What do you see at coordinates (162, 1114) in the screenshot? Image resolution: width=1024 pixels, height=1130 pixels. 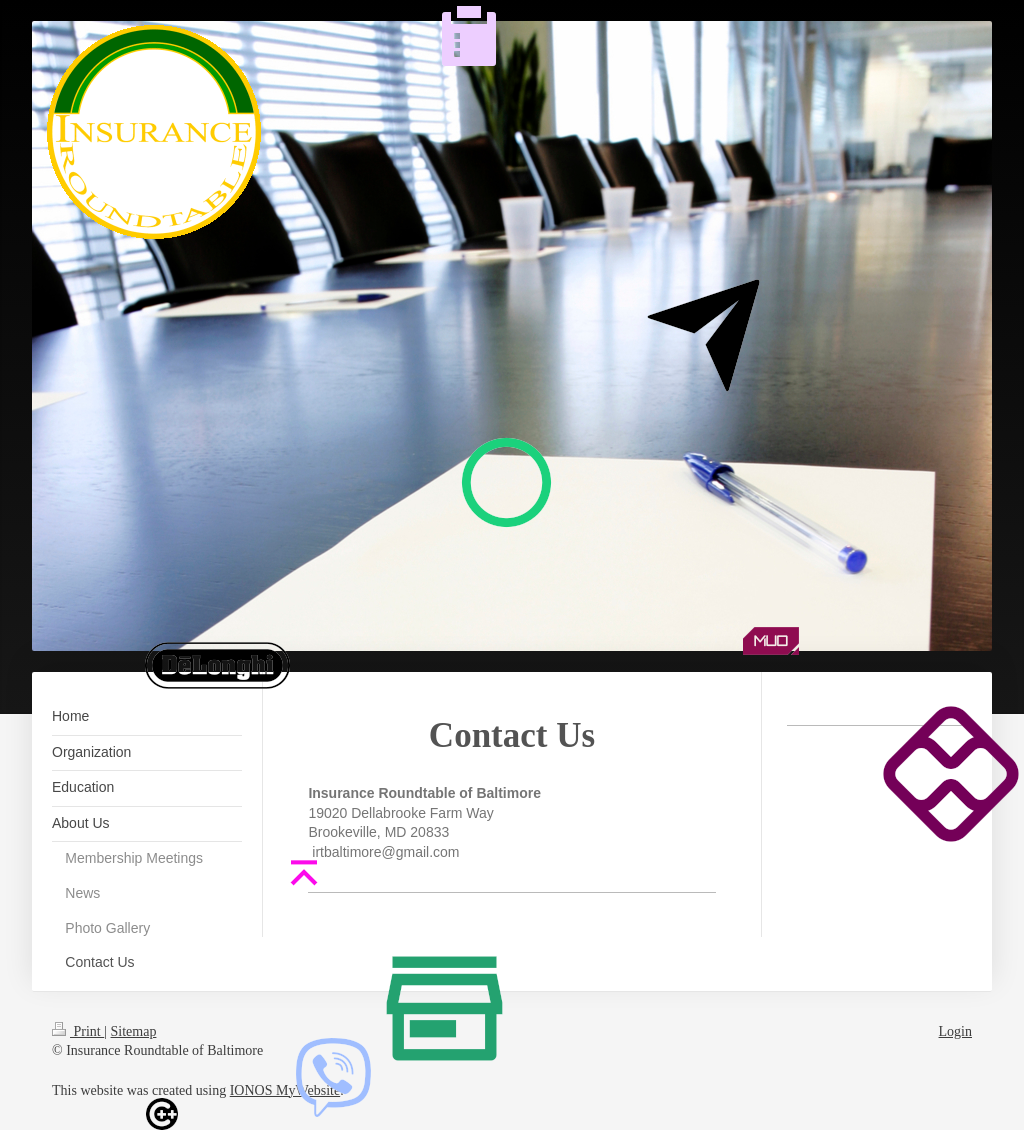 I see `c++ builder IDE logo` at bounding box center [162, 1114].